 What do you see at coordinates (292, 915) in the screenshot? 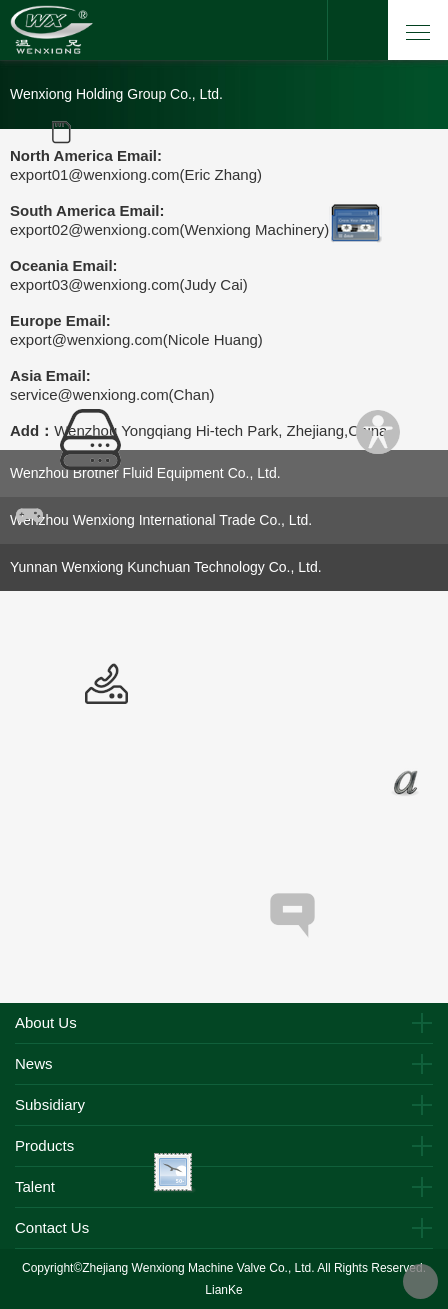
I see `indicates user is busy or unavailable for chat` at bounding box center [292, 915].